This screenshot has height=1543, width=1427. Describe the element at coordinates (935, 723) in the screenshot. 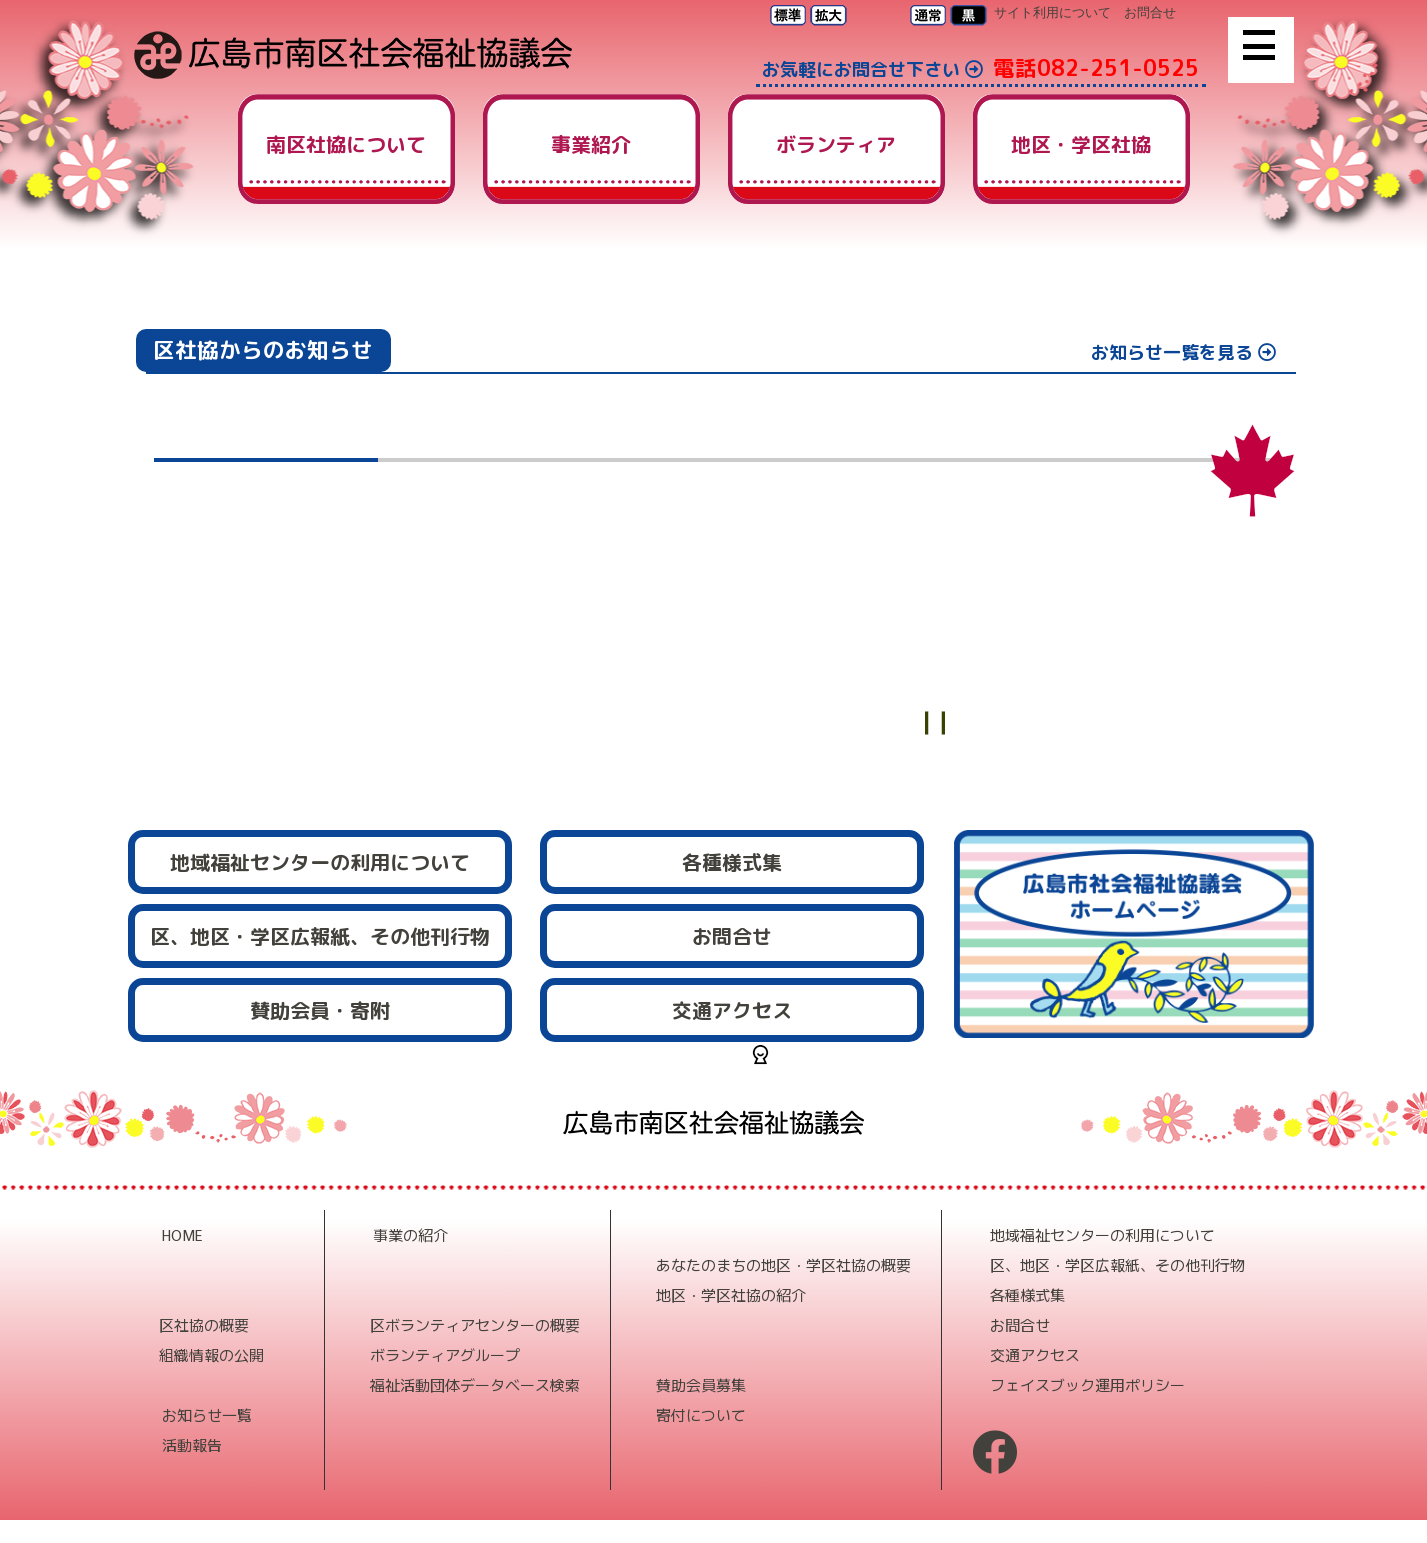

I see `pause media playback` at that location.